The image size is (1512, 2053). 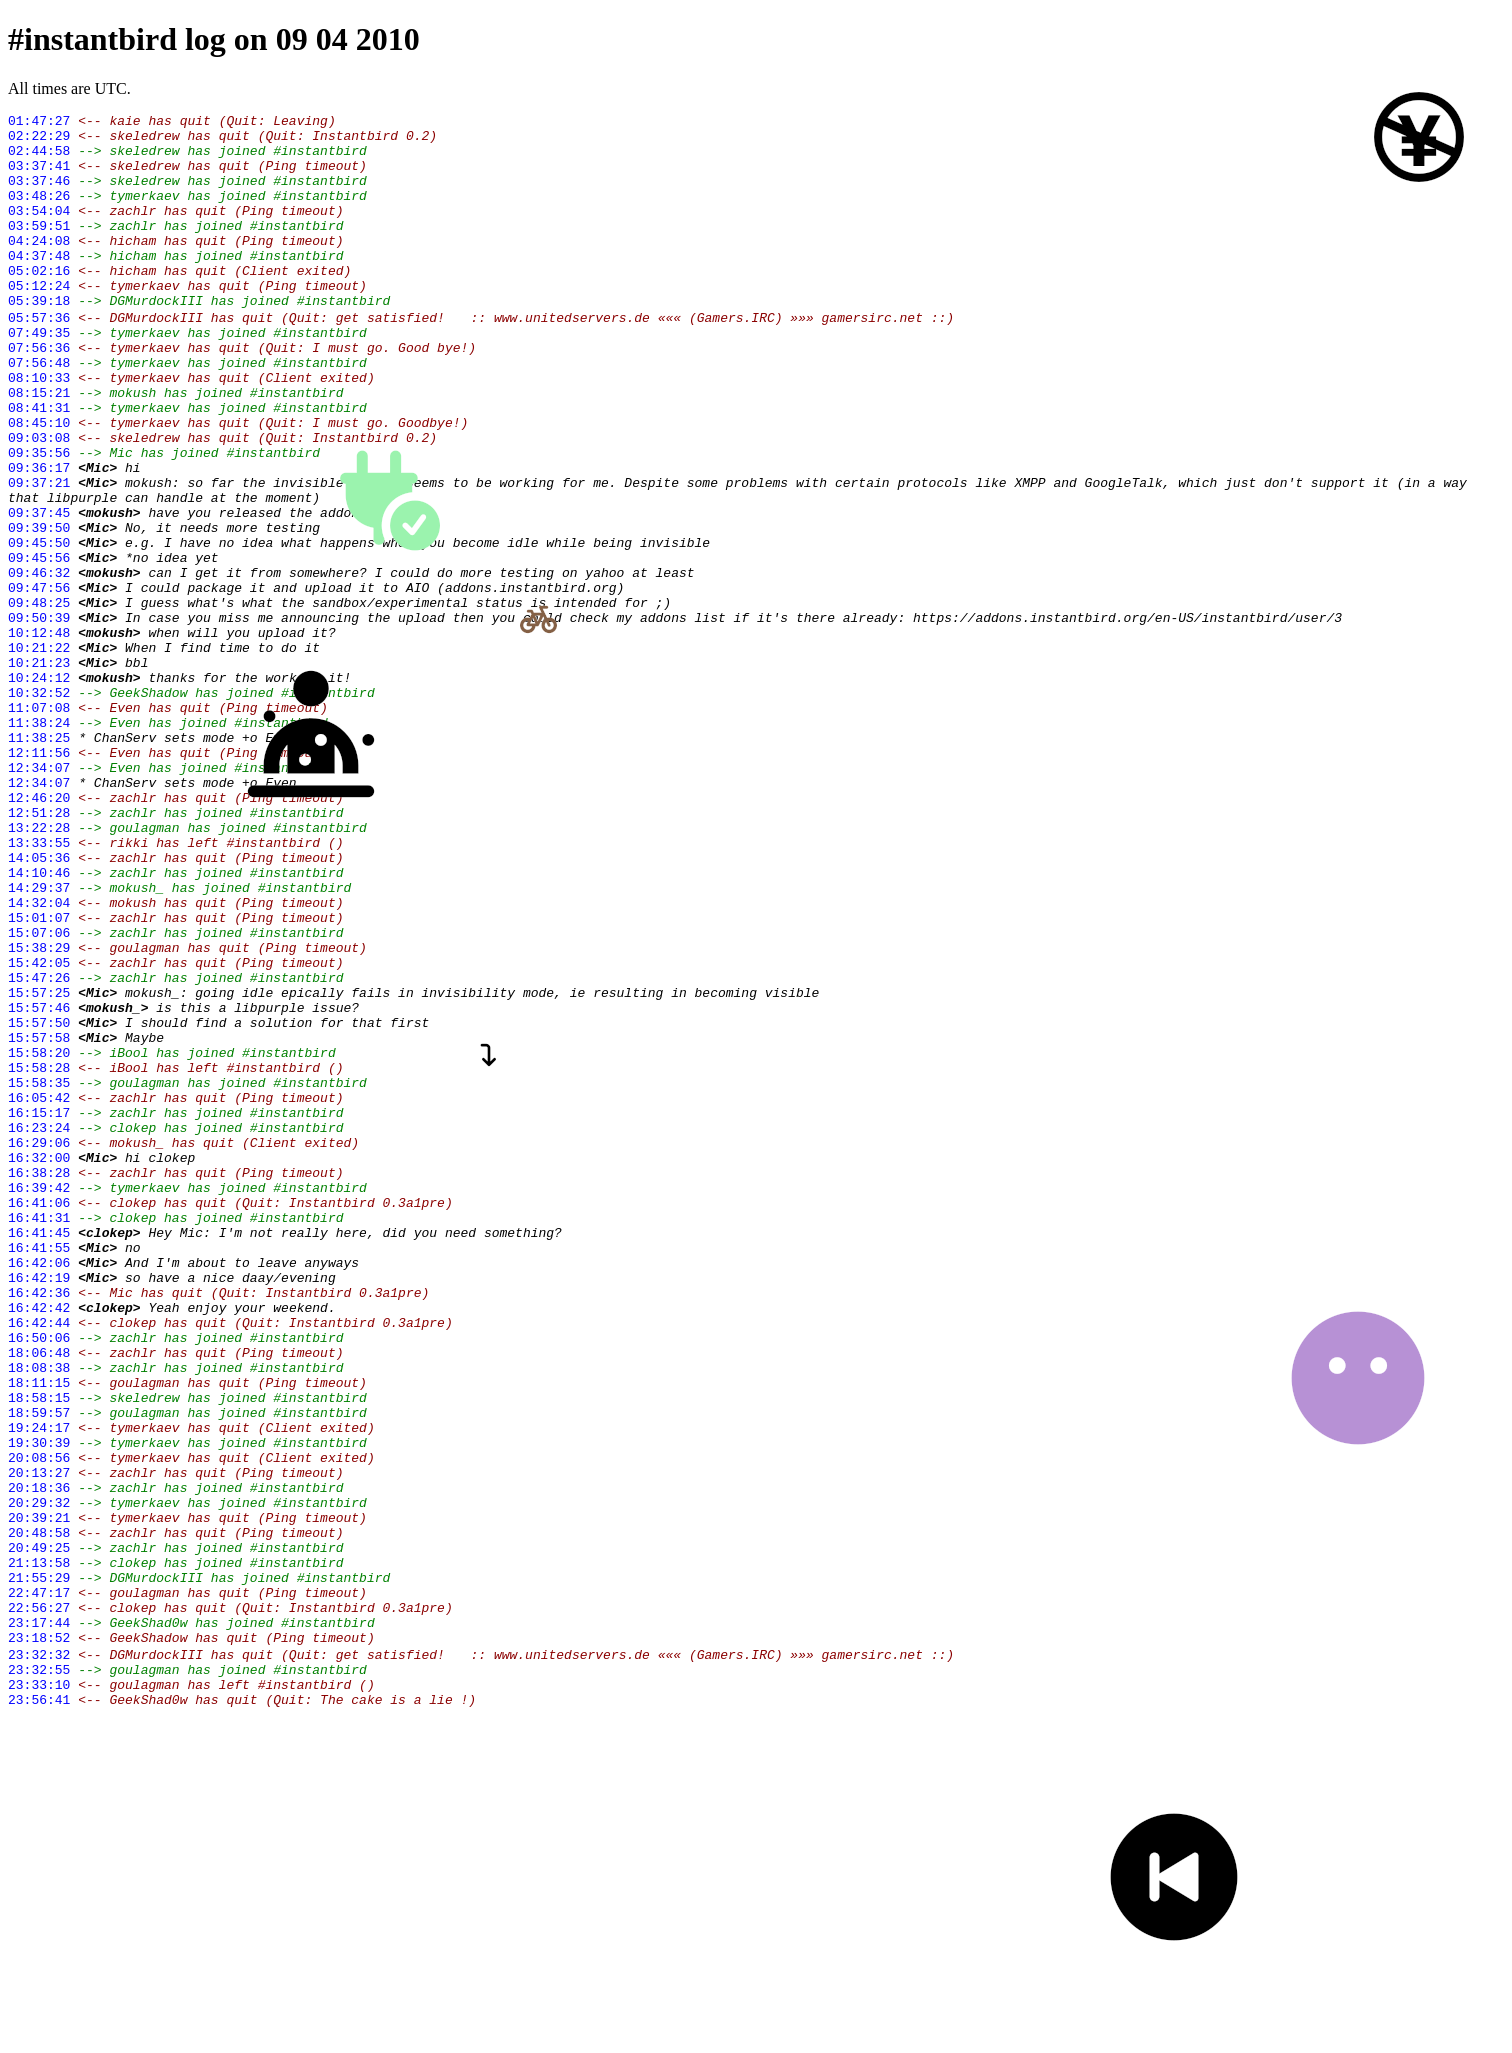 I want to click on indicates a neutral or no-opinion response, so click(x=1358, y=1378).